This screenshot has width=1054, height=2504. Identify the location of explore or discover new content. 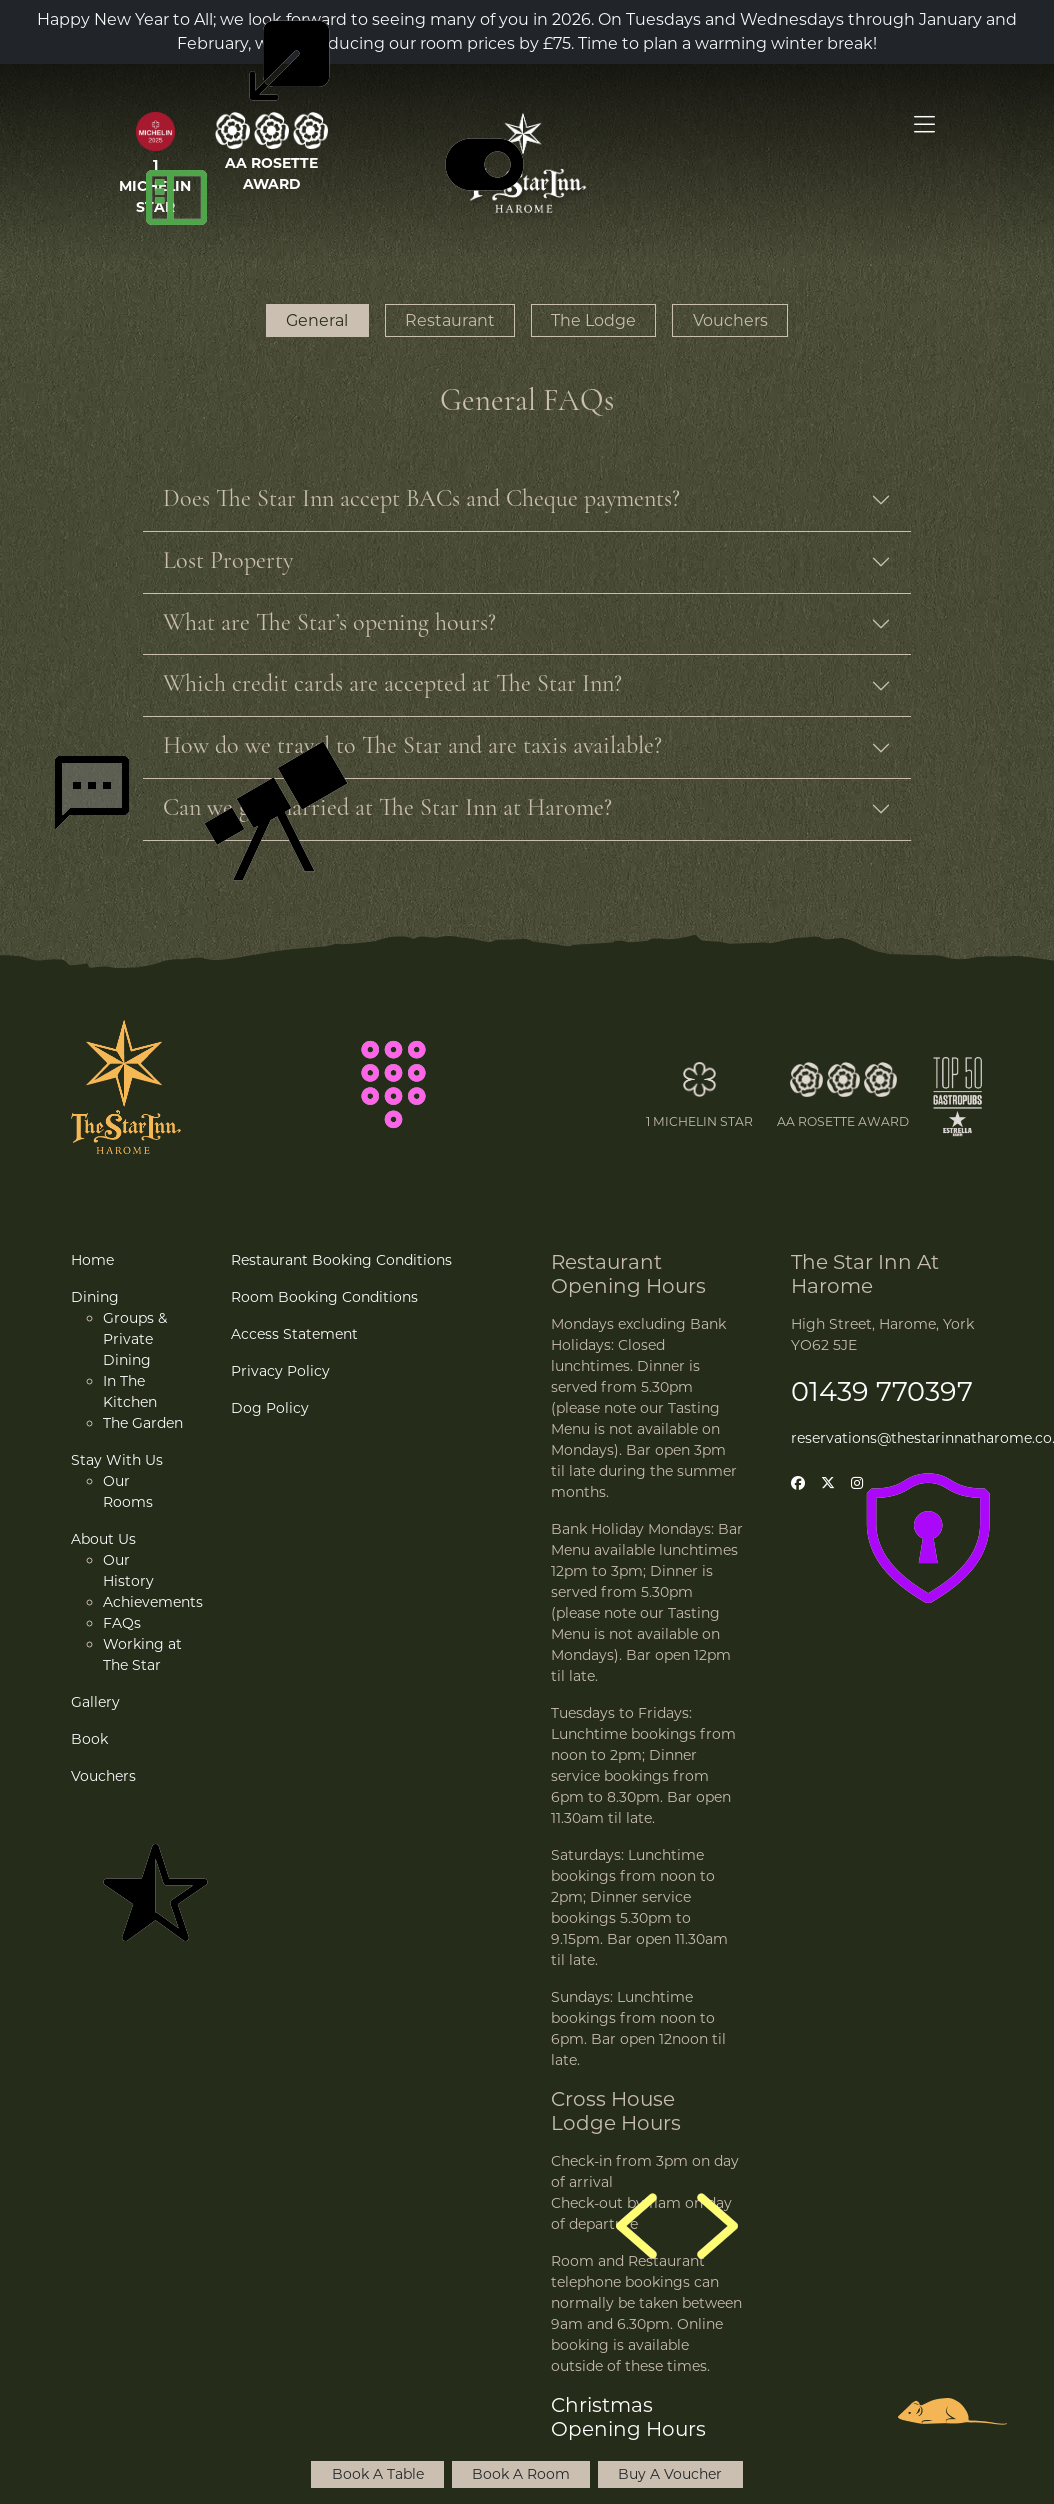
(276, 813).